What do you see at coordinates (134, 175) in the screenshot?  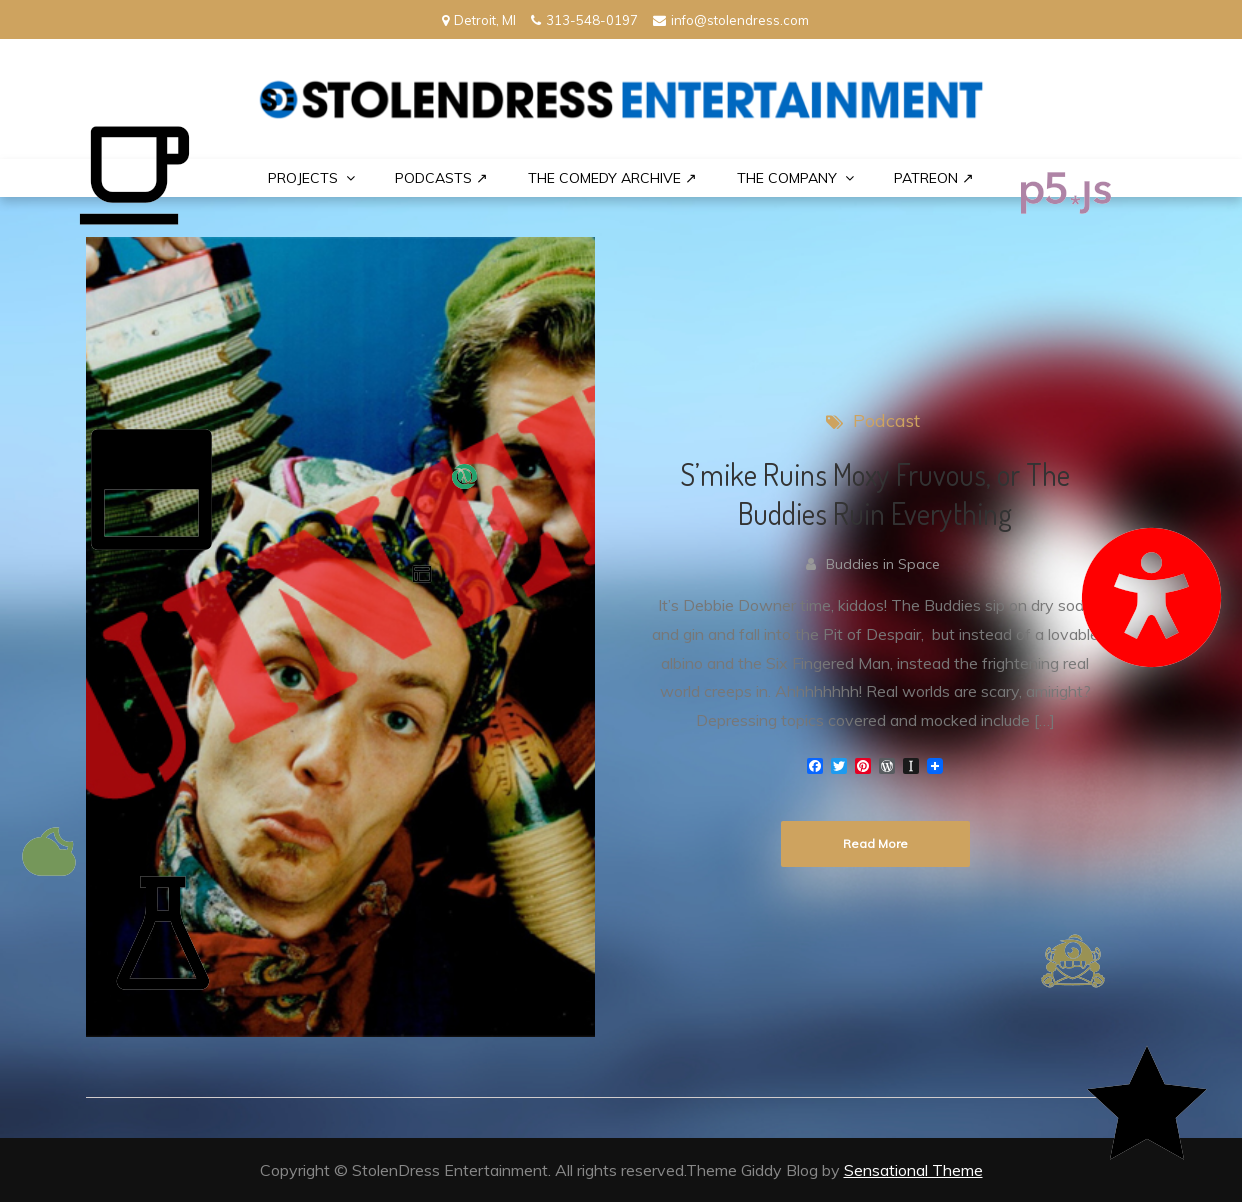 I see `browse coffee shop or café locations` at bounding box center [134, 175].